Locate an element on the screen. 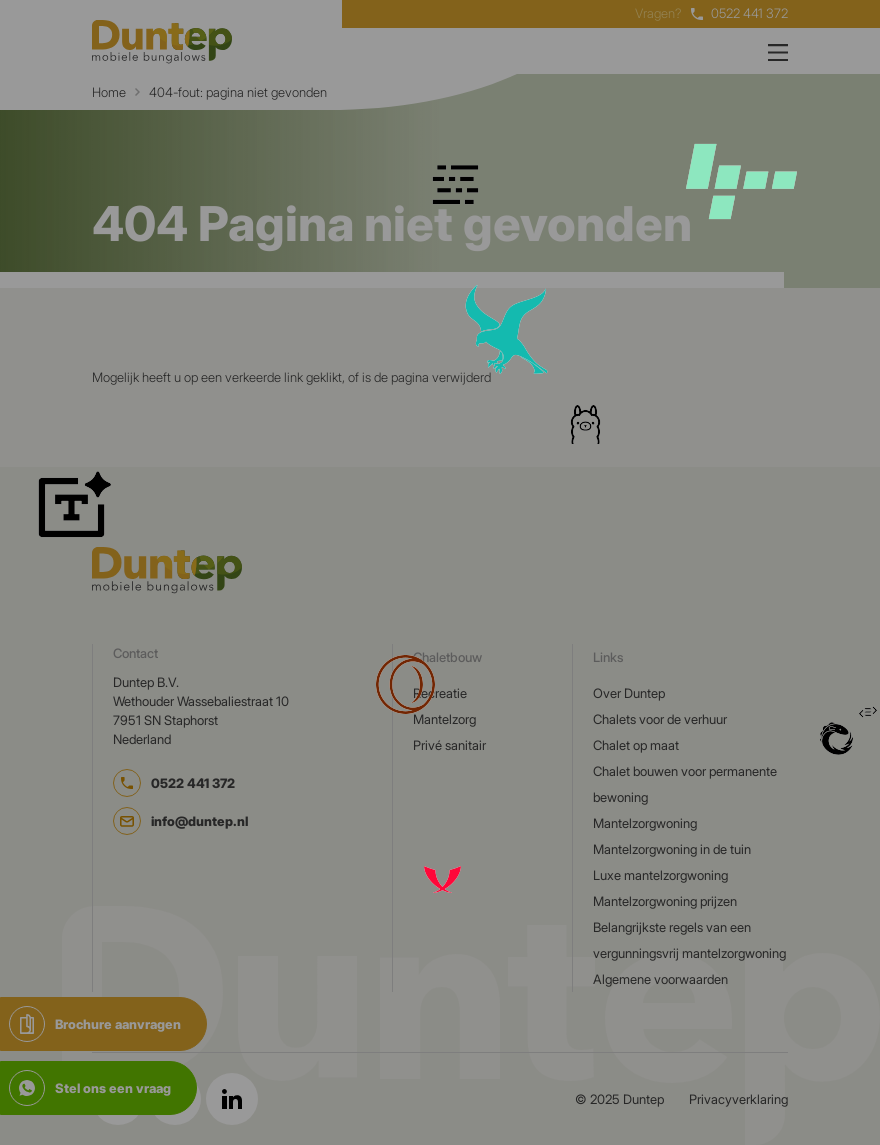 This screenshot has width=880, height=1145. open Opera GX browser is located at coordinates (405, 684).